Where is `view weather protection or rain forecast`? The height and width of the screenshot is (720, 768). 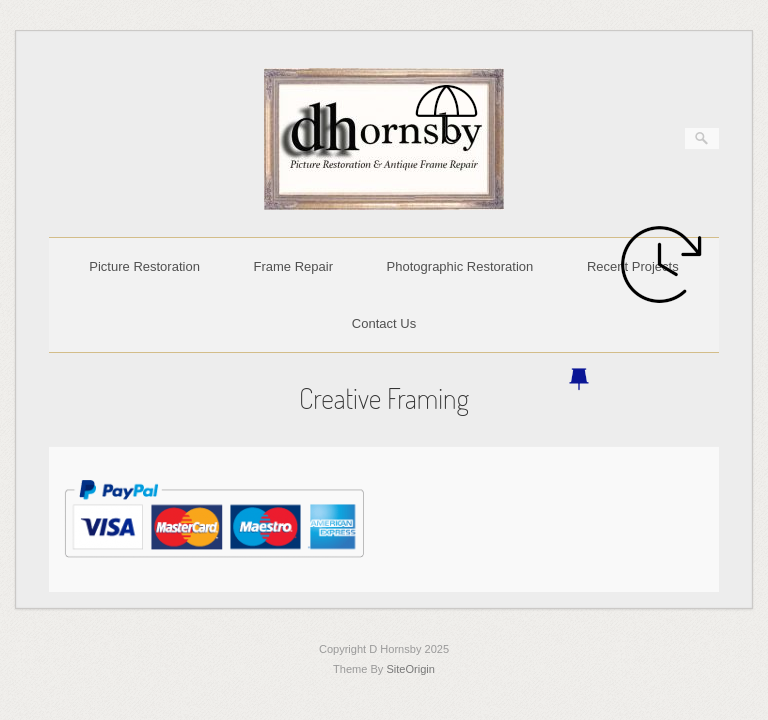
view weather protection or rain forecast is located at coordinates (446, 113).